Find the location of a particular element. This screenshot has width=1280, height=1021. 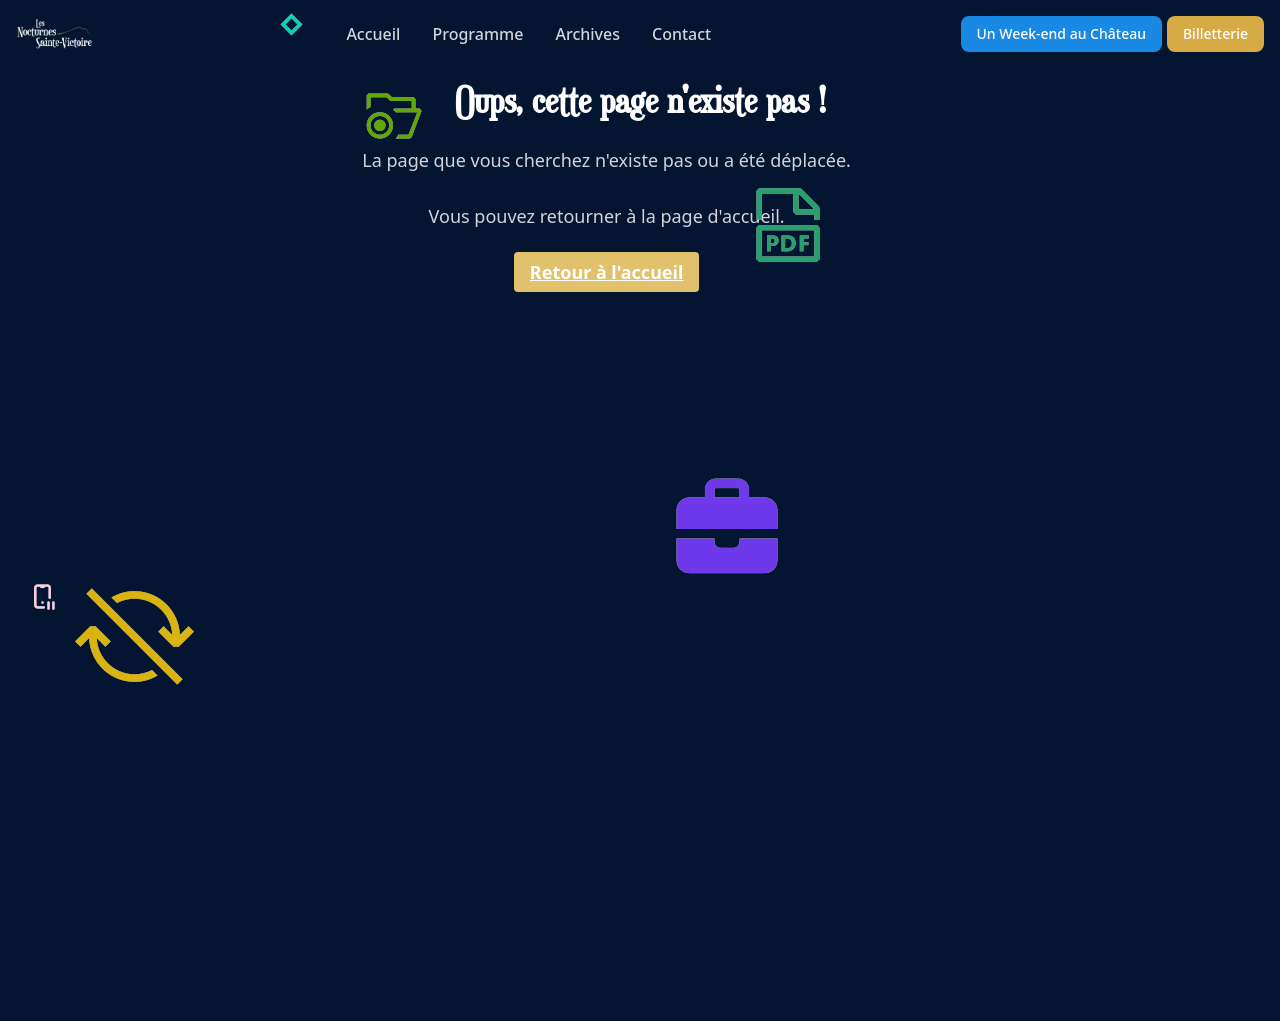

open a PDF document is located at coordinates (788, 225).